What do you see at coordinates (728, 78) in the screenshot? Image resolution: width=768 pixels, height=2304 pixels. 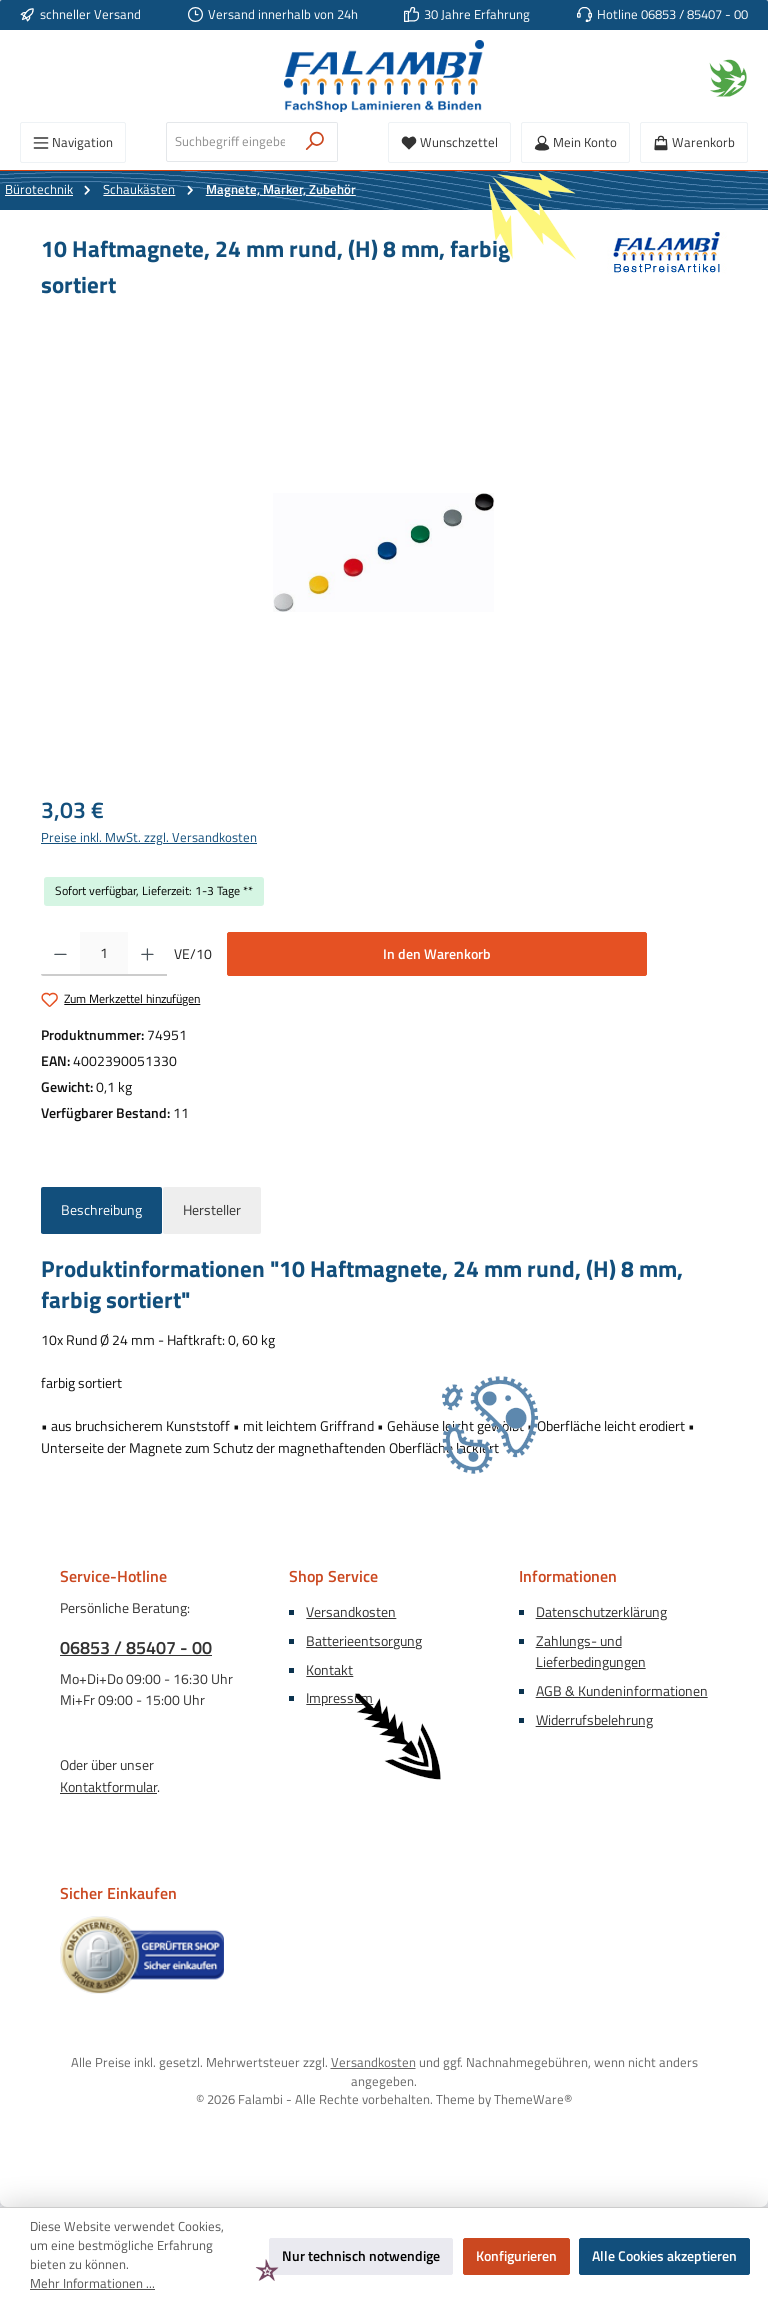 I see `activate speed boost or sprint ability` at bounding box center [728, 78].